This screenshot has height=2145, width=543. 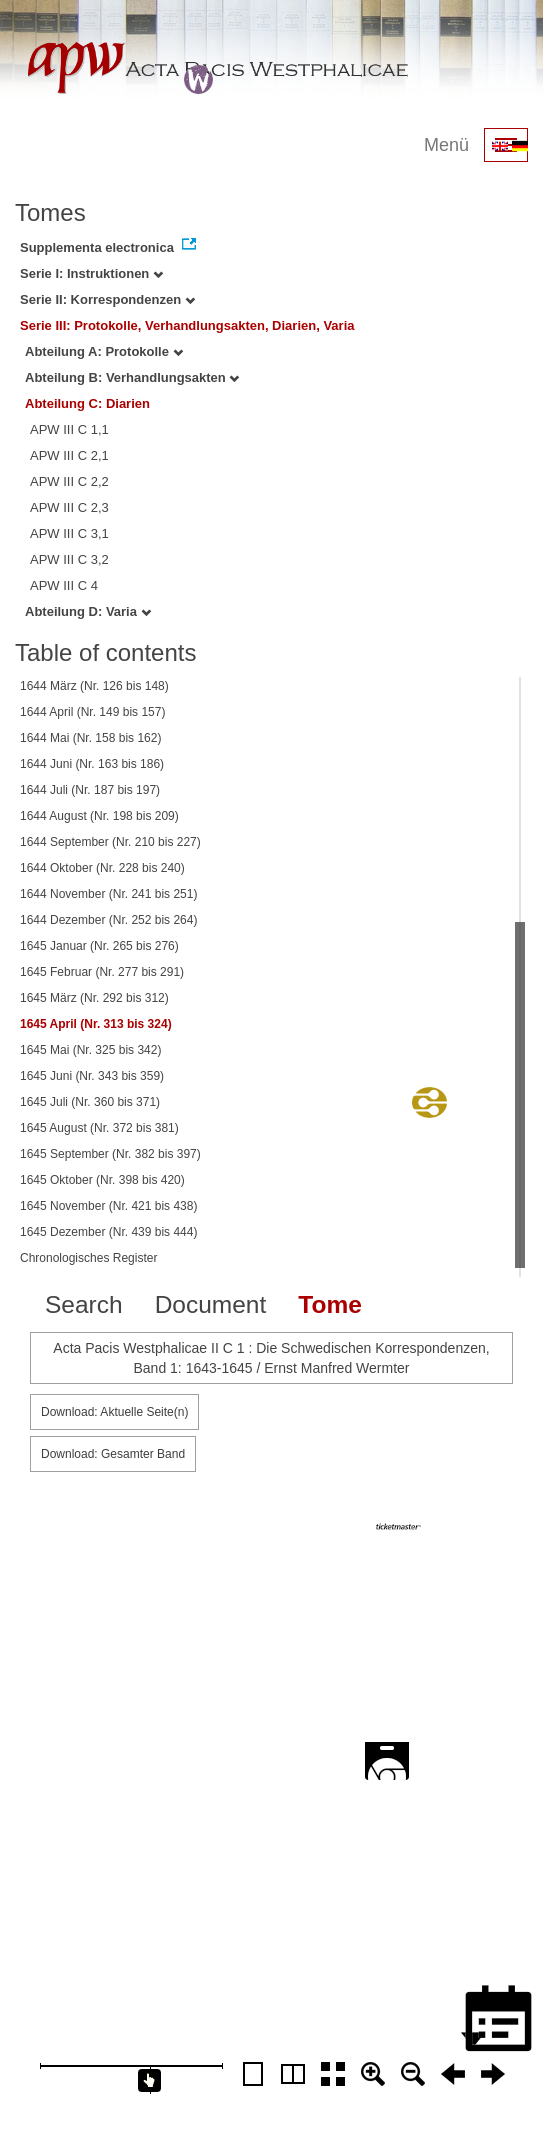 I want to click on open the Ticketmaster app, so click(x=398, y=1526).